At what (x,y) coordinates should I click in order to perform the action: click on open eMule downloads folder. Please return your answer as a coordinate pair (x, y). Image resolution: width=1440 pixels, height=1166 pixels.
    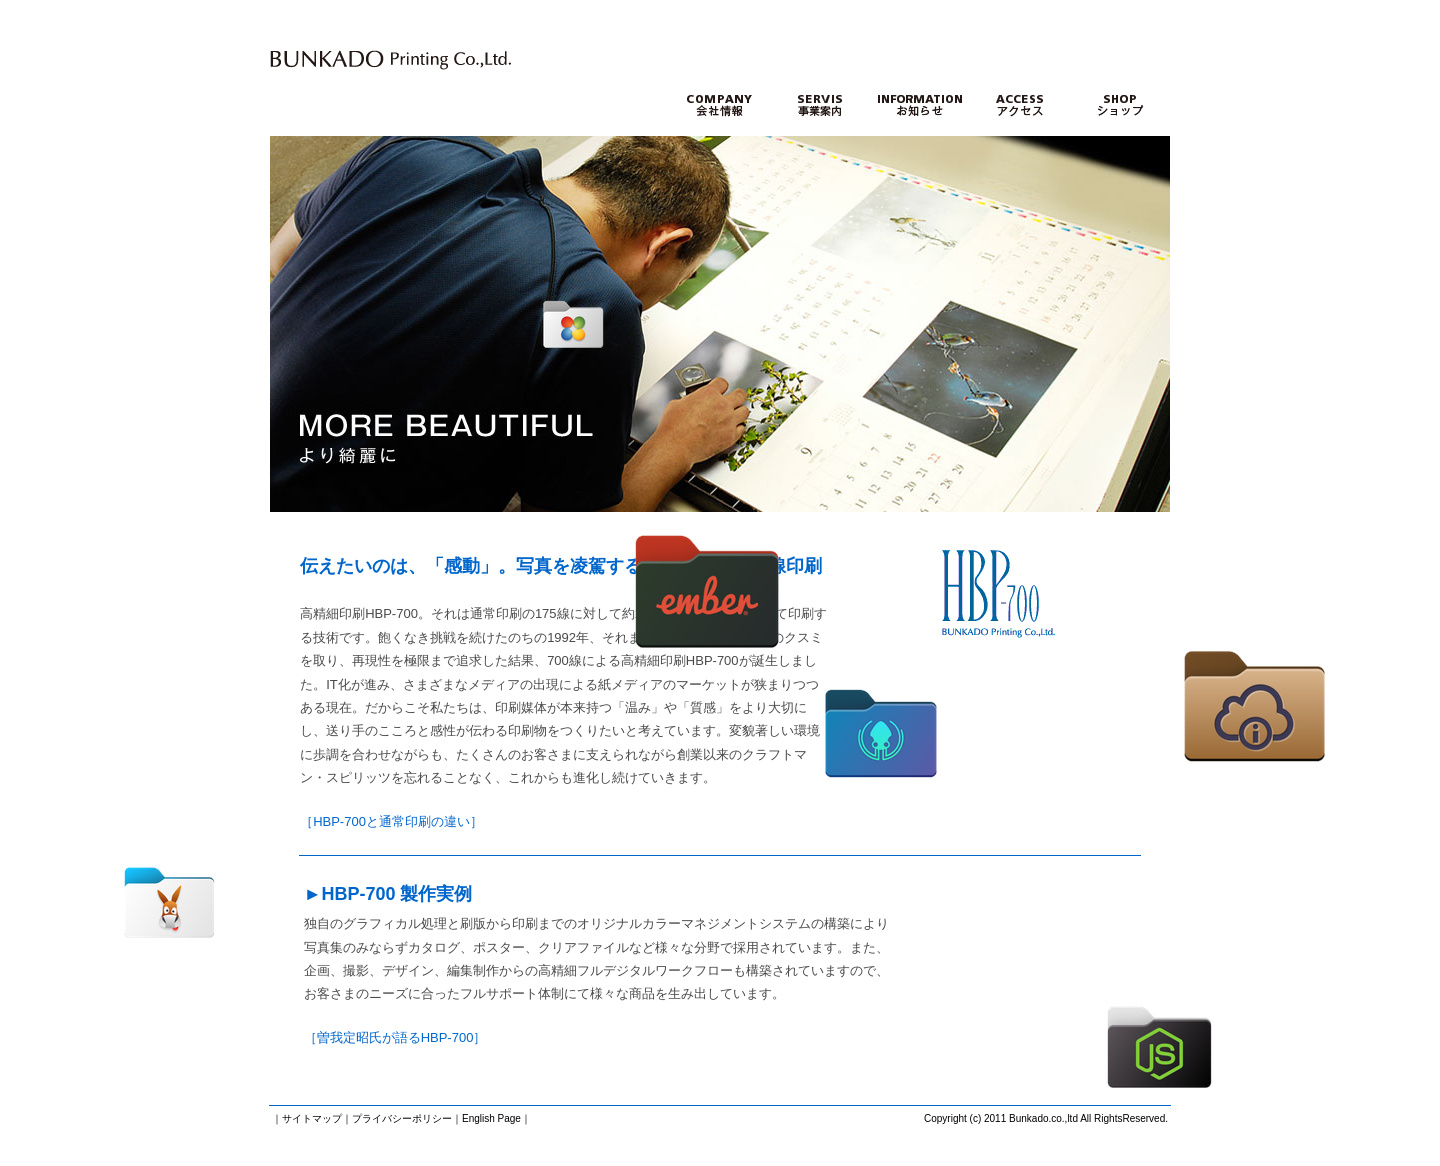
    Looking at the image, I should click on (169, 905).